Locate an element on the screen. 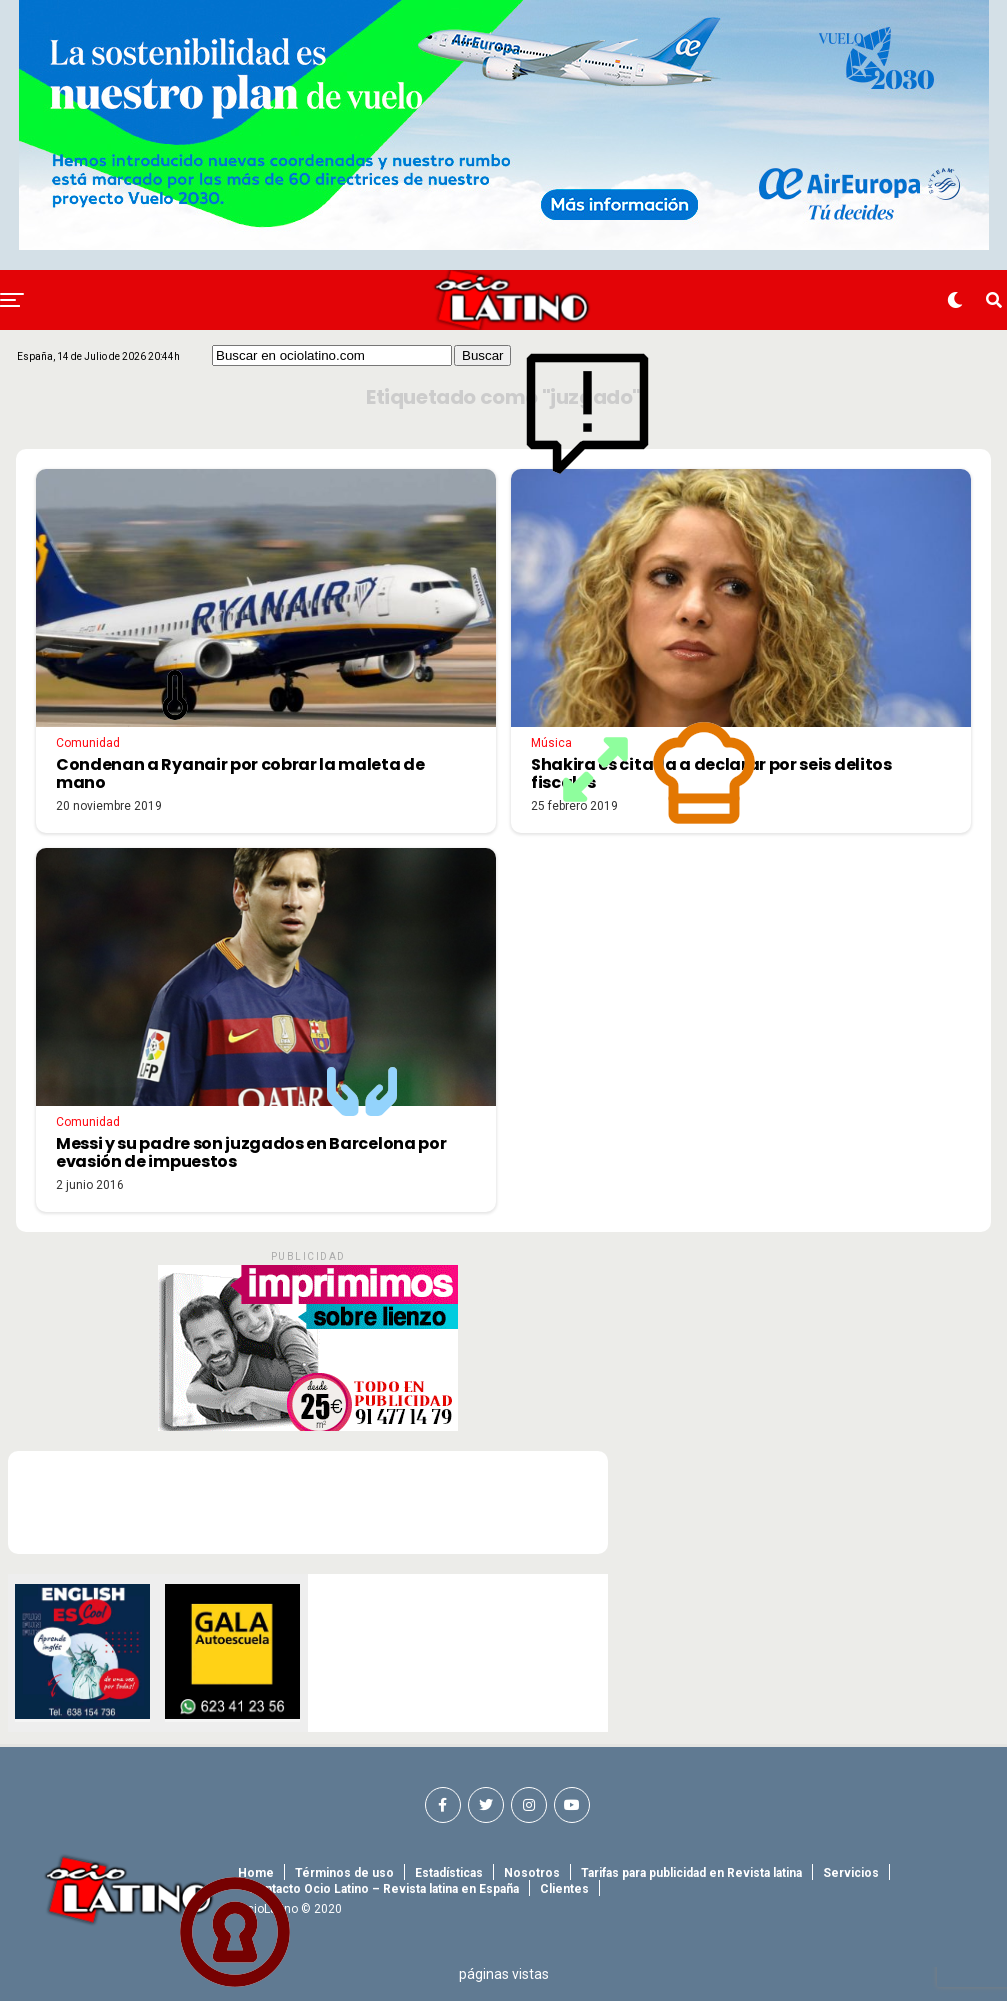 Image resolution: width=1007 pixels, height=2001 pixels. view current temperature is located at coordinates (175, 695).